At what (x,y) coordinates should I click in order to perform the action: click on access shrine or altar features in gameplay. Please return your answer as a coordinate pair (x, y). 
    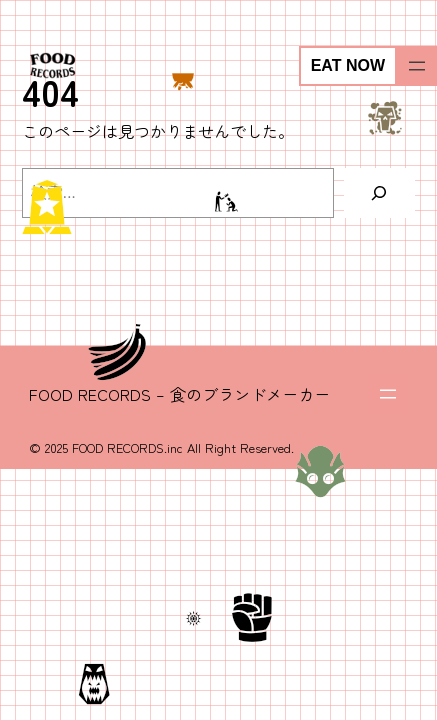
    Looking at the image, I should click on (47, 207).